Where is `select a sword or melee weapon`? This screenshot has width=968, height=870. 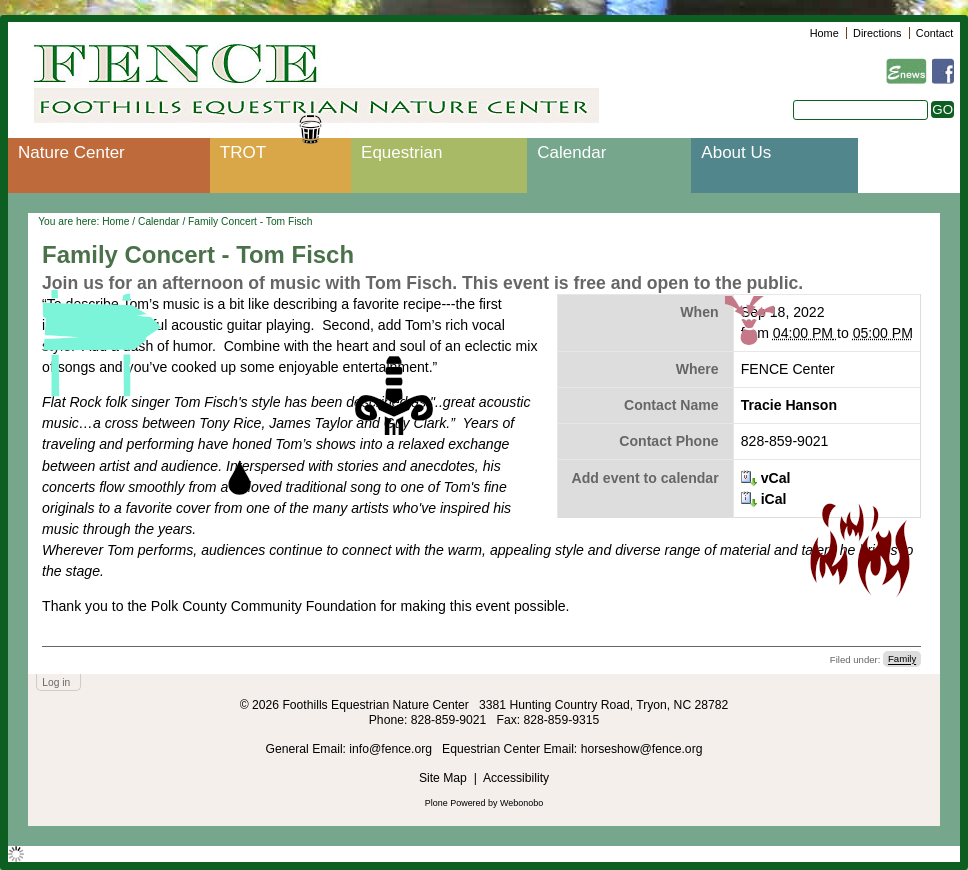
select a sword or melee weapon is located at coordinates (394, 395).